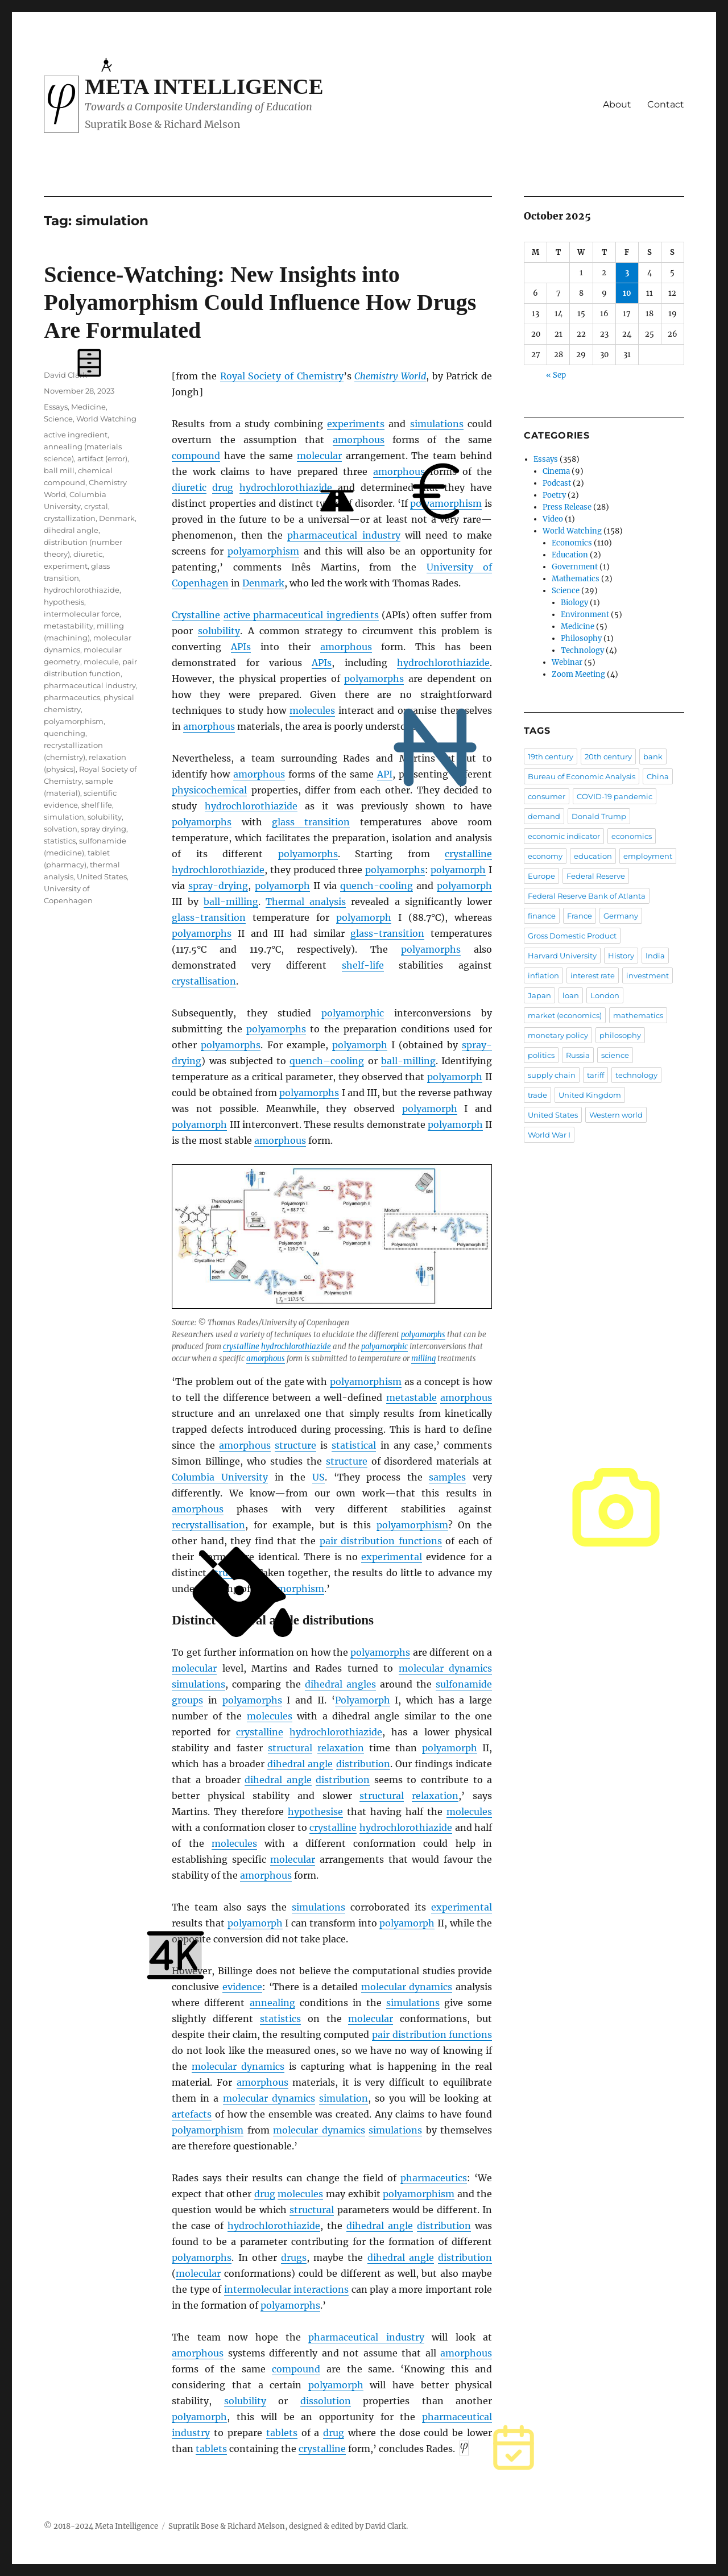 The width and height of the screenshot is (728, 2576). What do you see at coordinates (440, 491) in the screenshot?
I see `view prices in euros` at bounding box center [440, 491].